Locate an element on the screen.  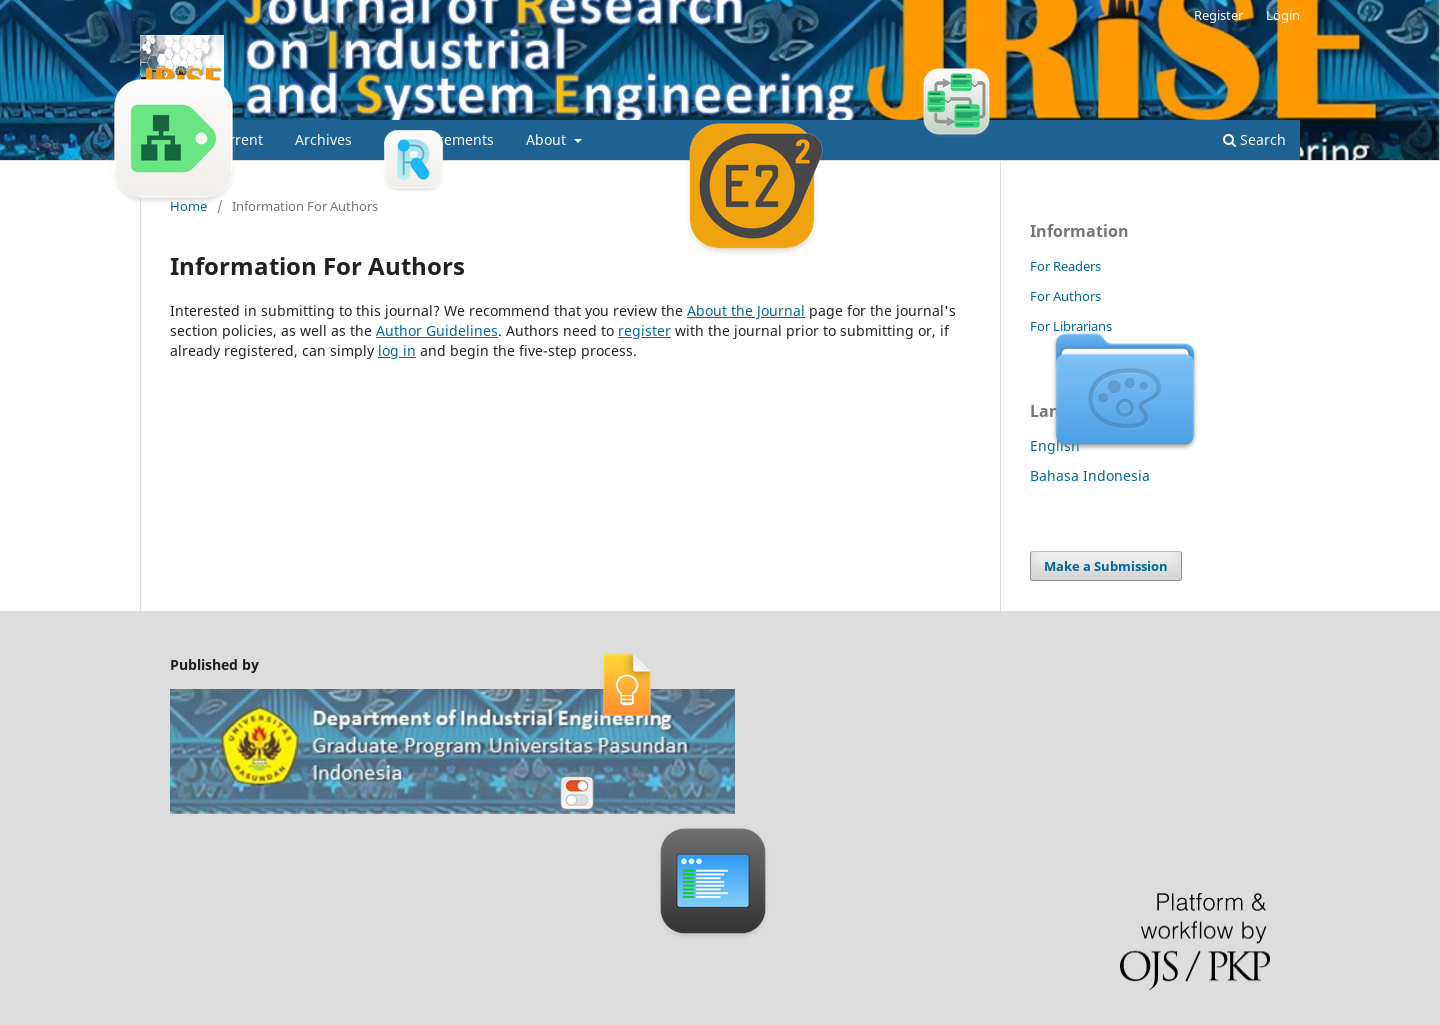
open folder containing 2D artwork files is located at coordinates (1125, 389).